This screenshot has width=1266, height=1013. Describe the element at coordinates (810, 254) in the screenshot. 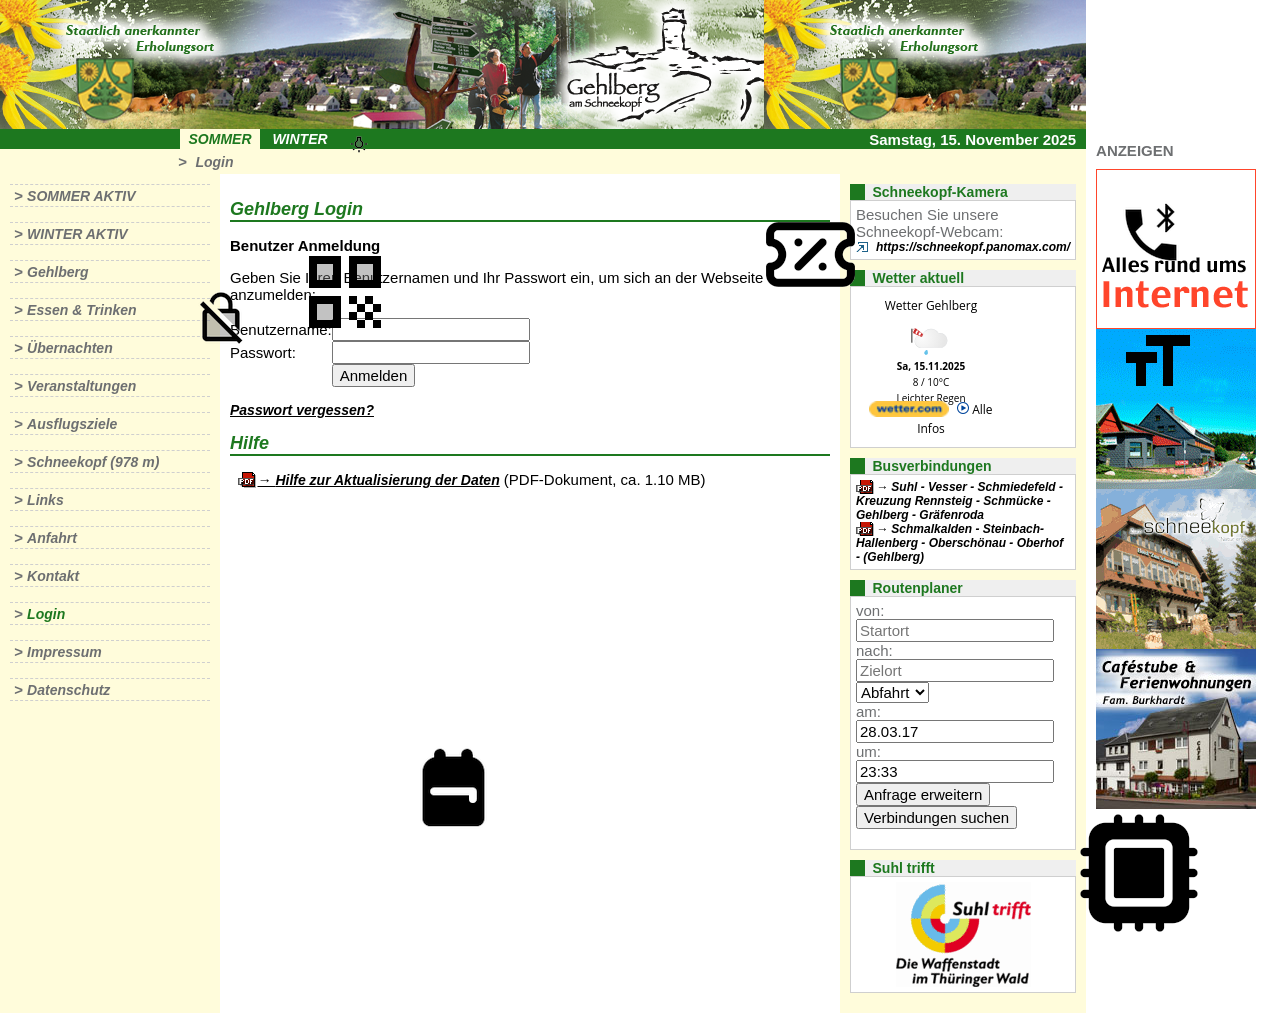

I see `apply a discount or promo code` at that location.